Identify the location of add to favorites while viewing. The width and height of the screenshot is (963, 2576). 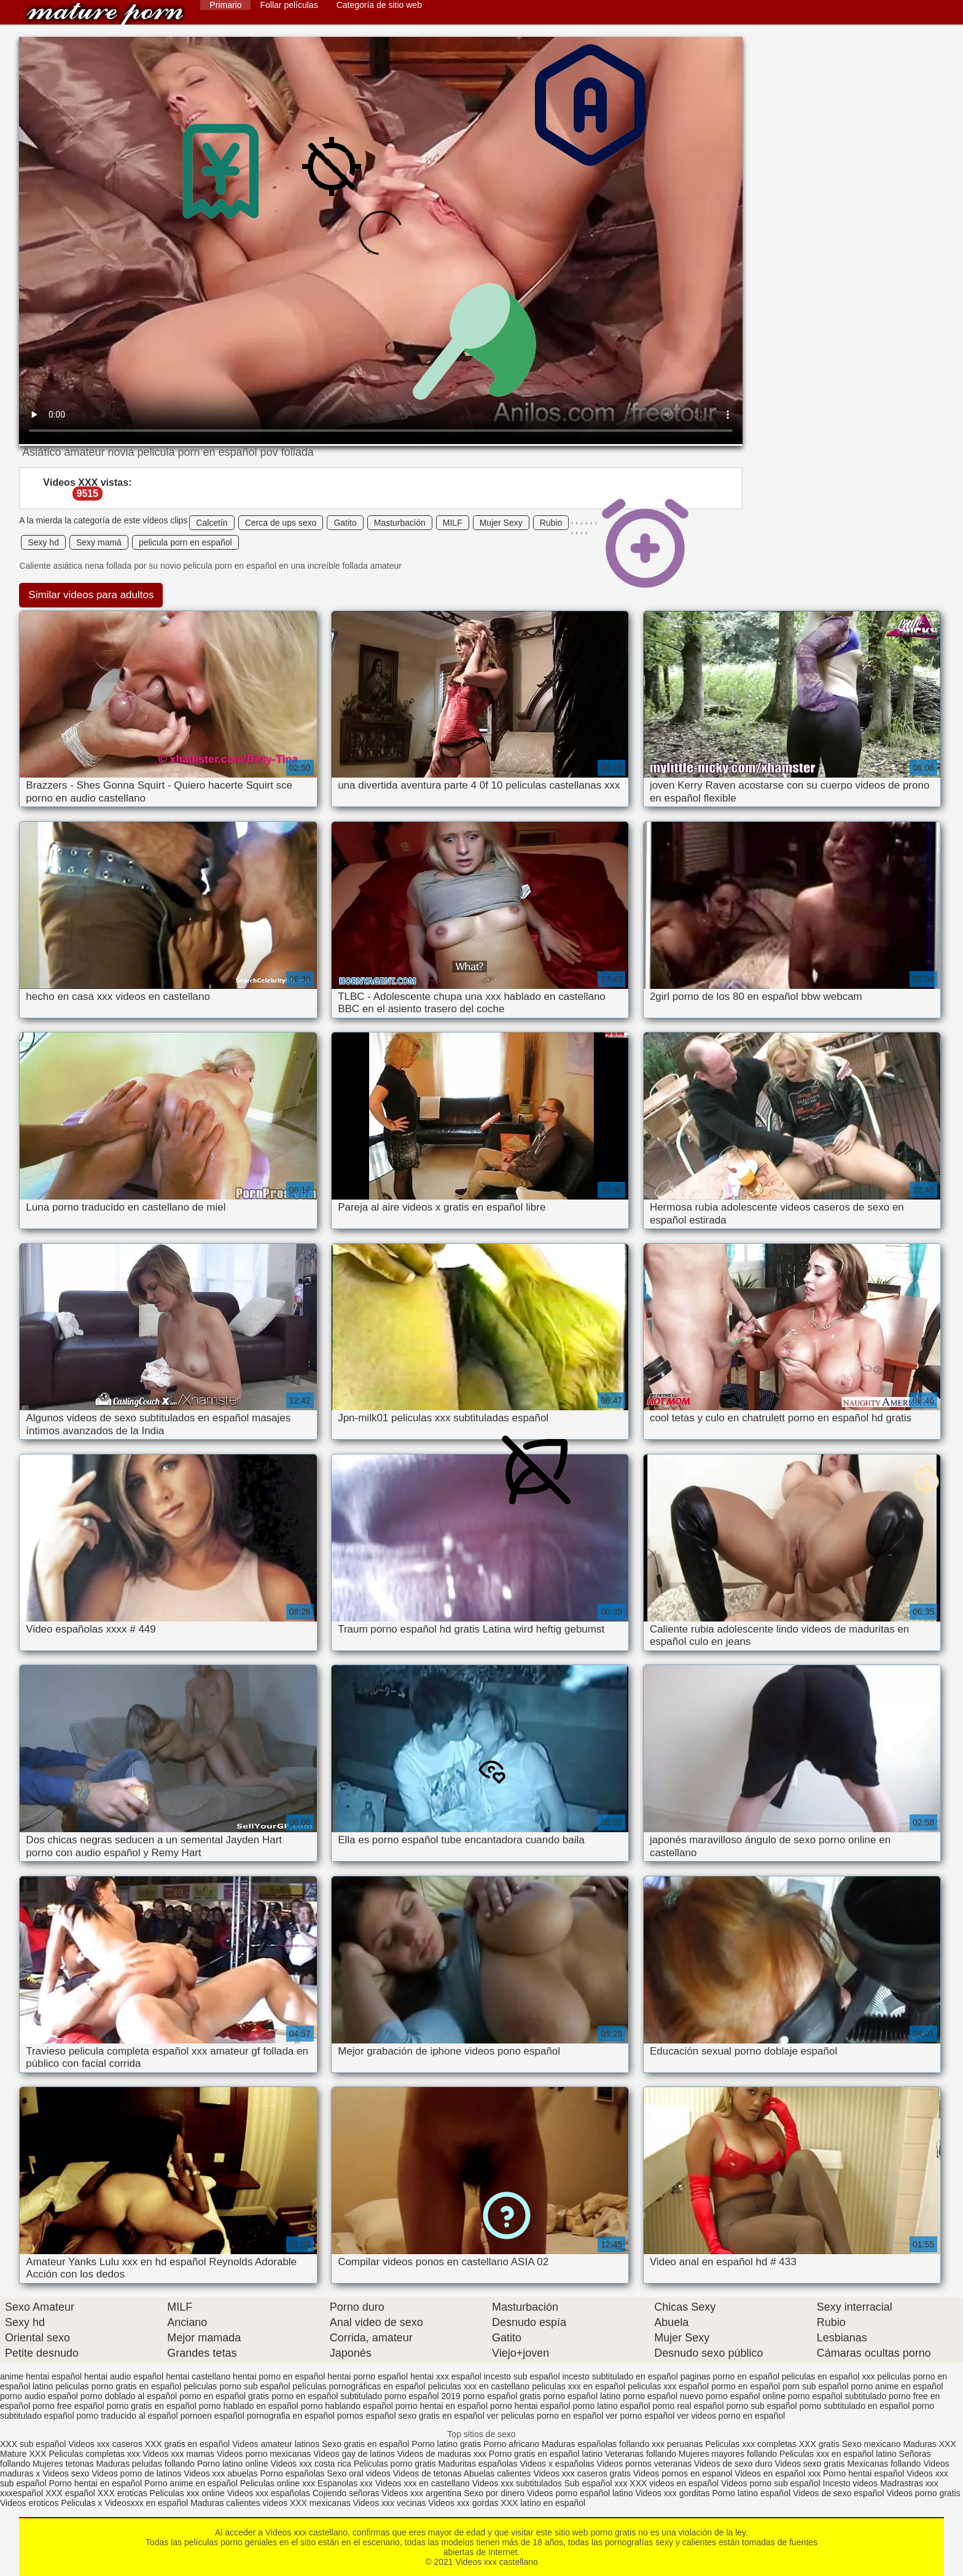
(491, 1770).